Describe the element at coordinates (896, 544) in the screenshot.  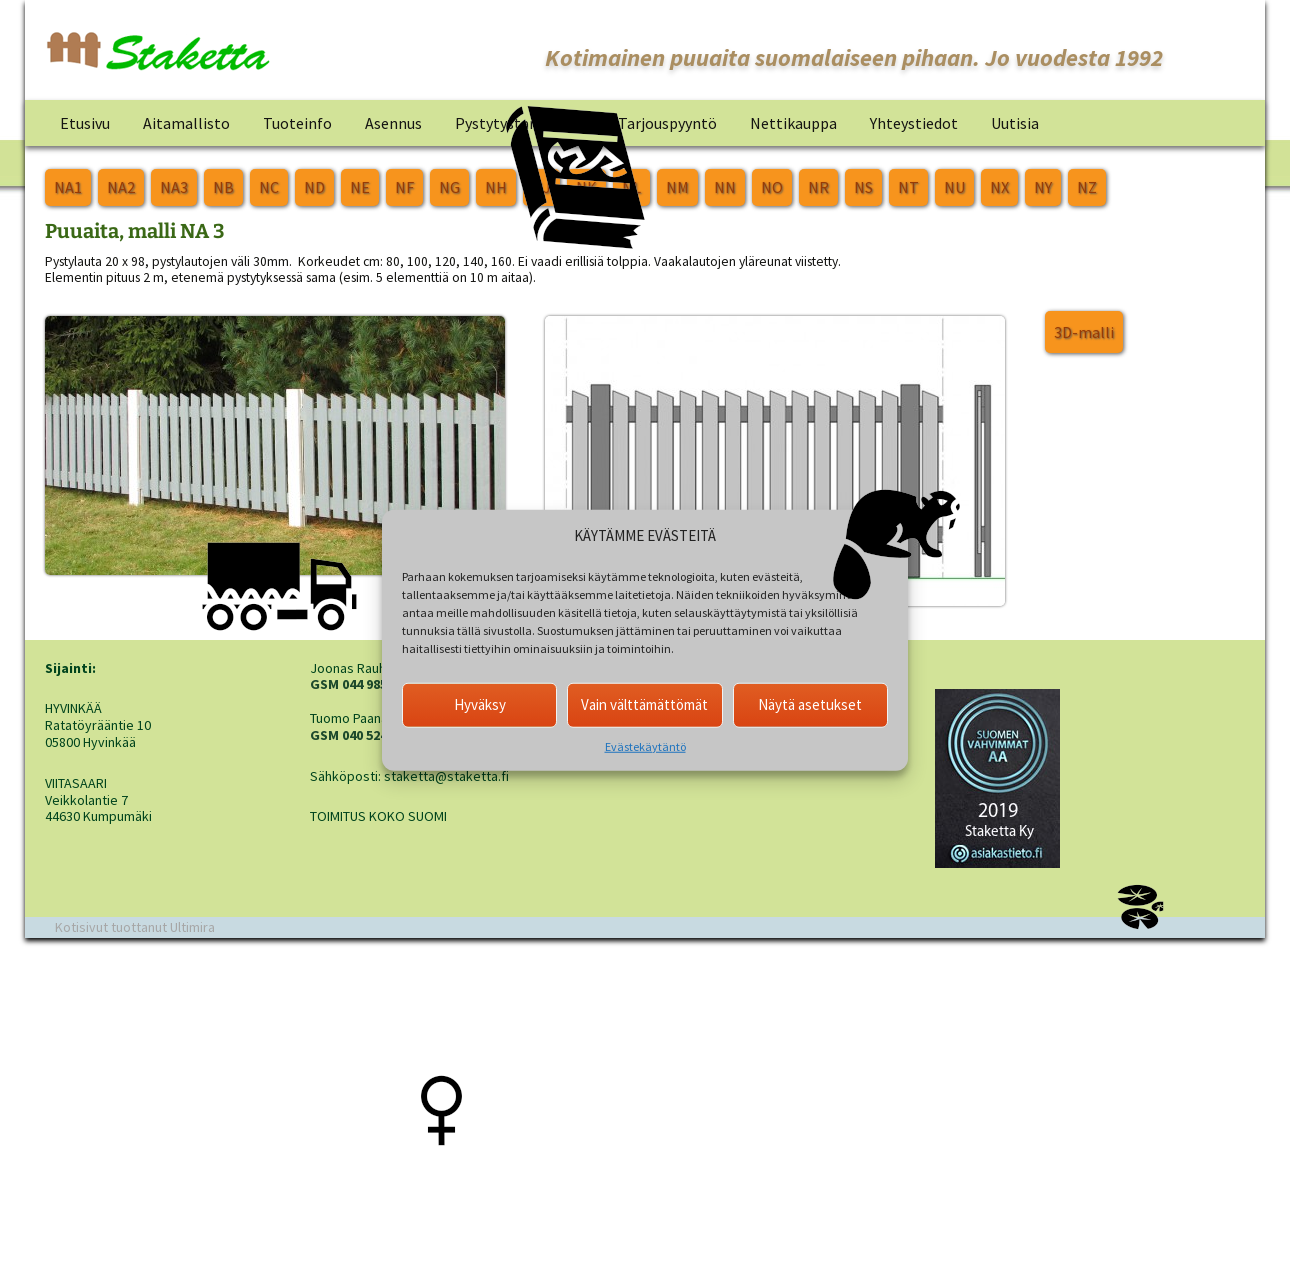
I see `beaver mascot or wildlife game element` at that location.